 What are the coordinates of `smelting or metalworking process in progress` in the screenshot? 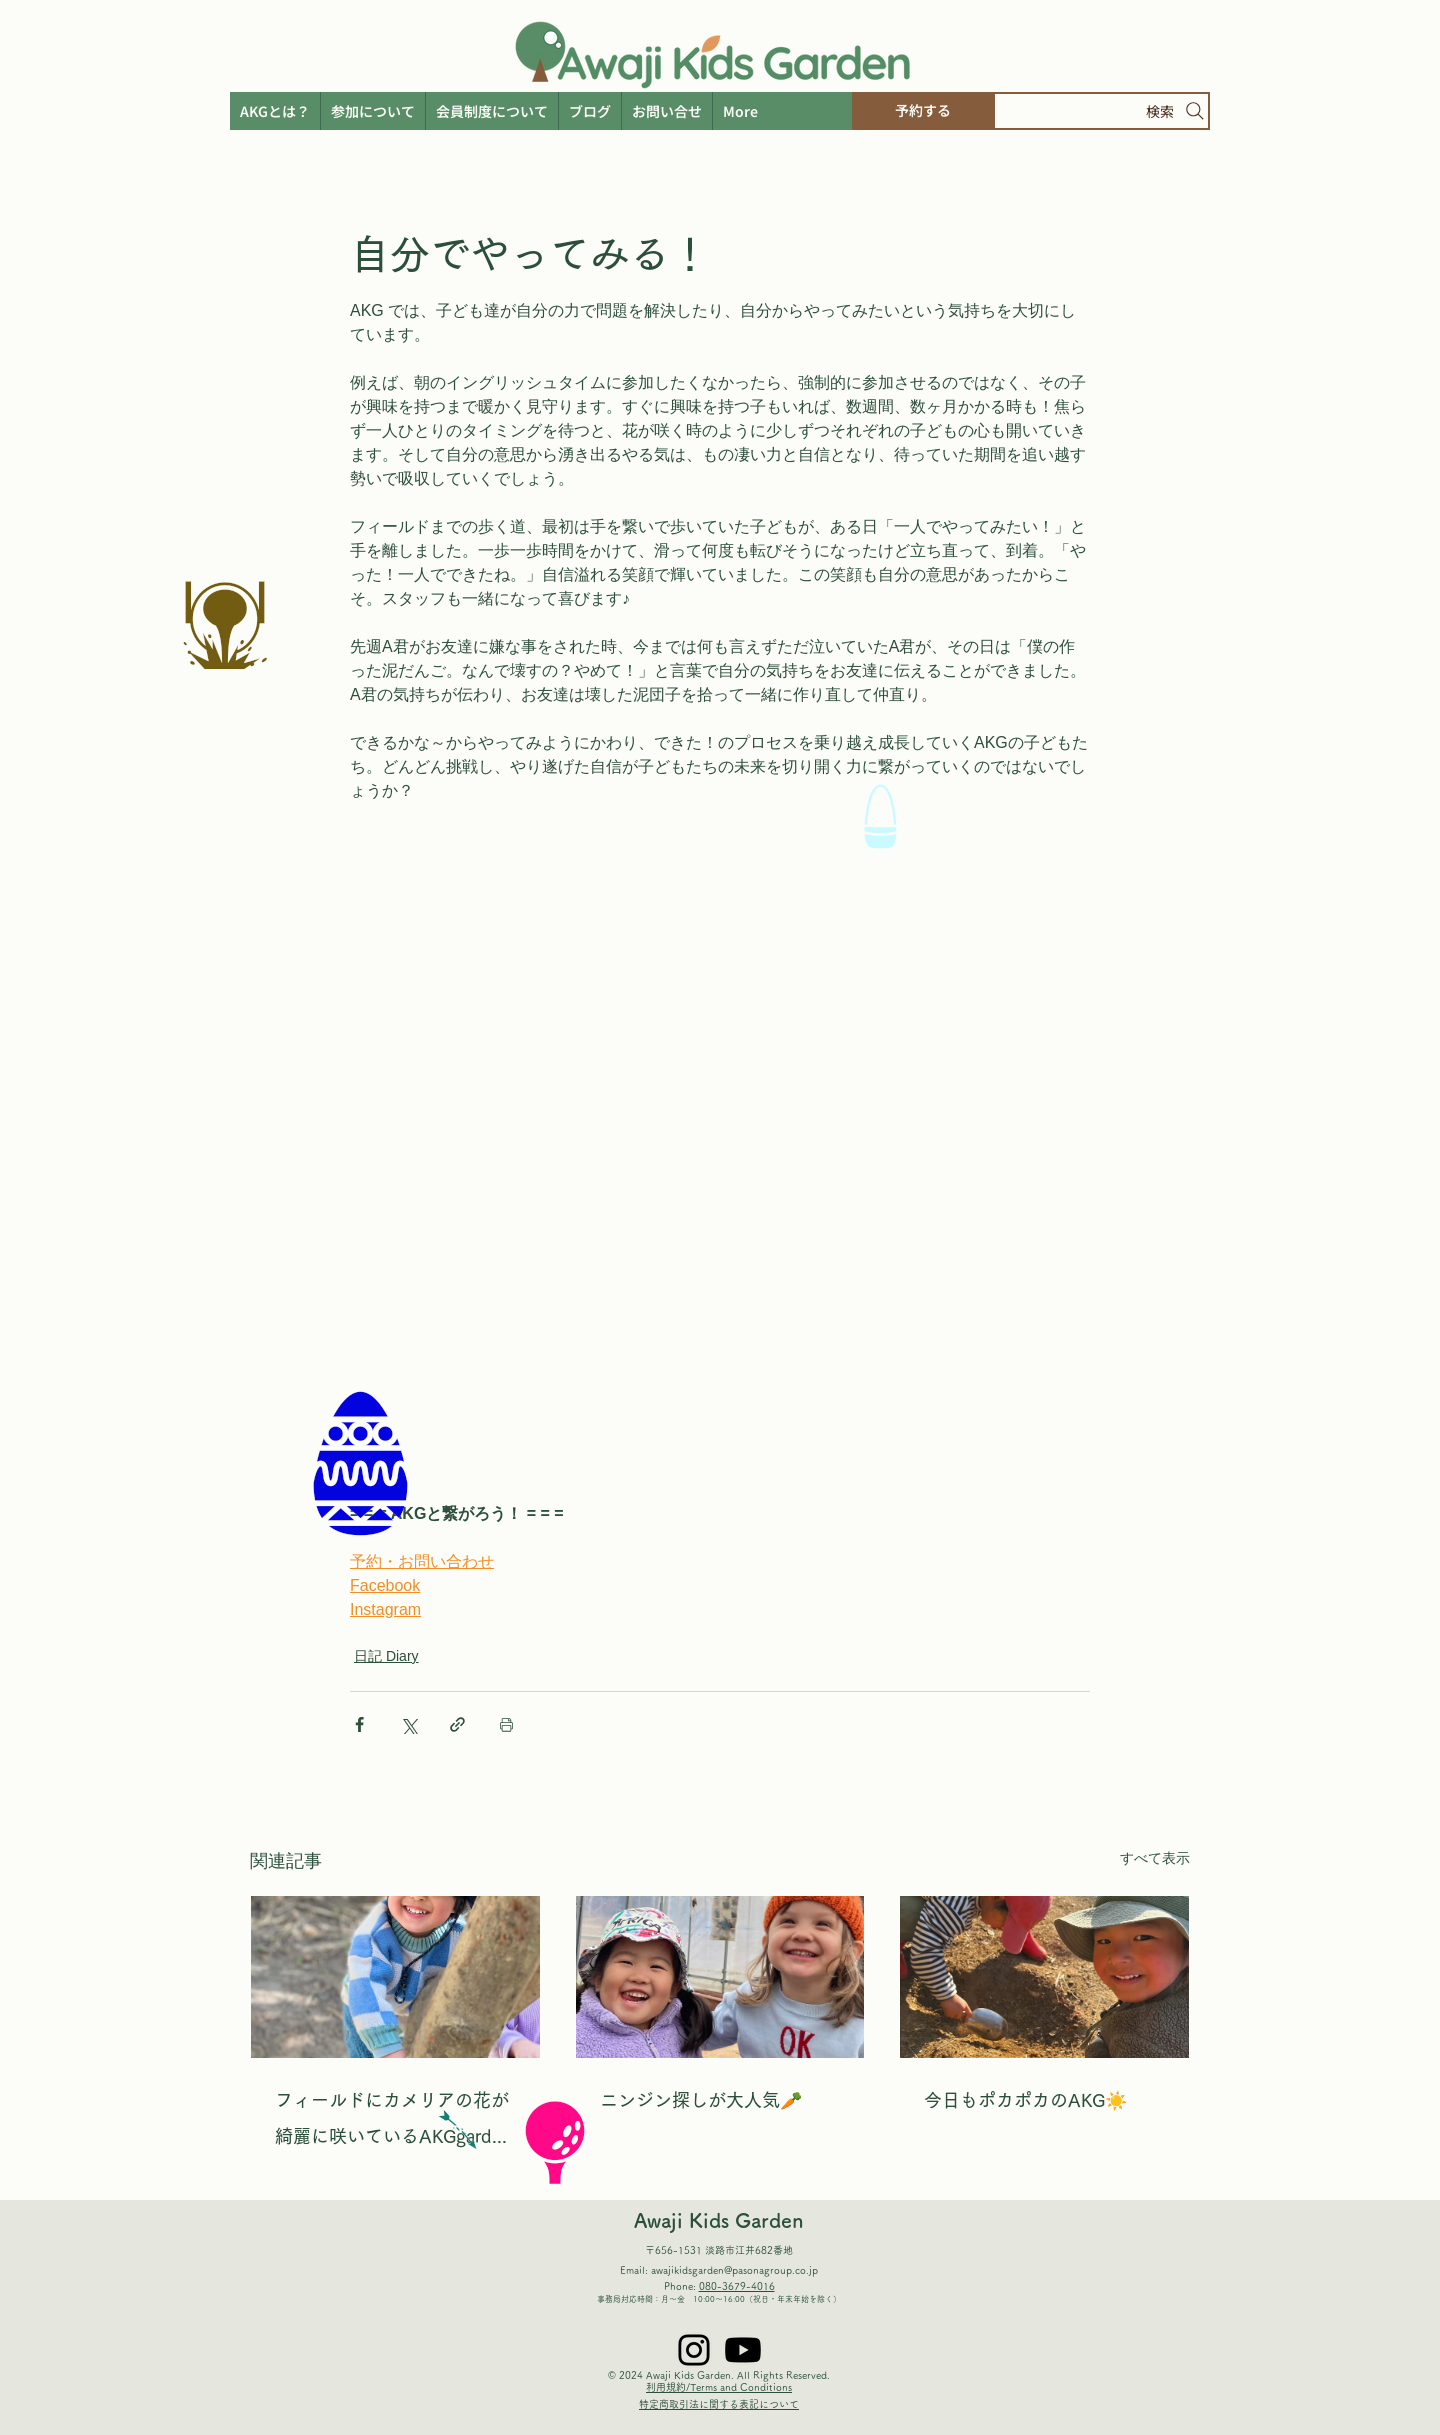 It's located at (225, 625).